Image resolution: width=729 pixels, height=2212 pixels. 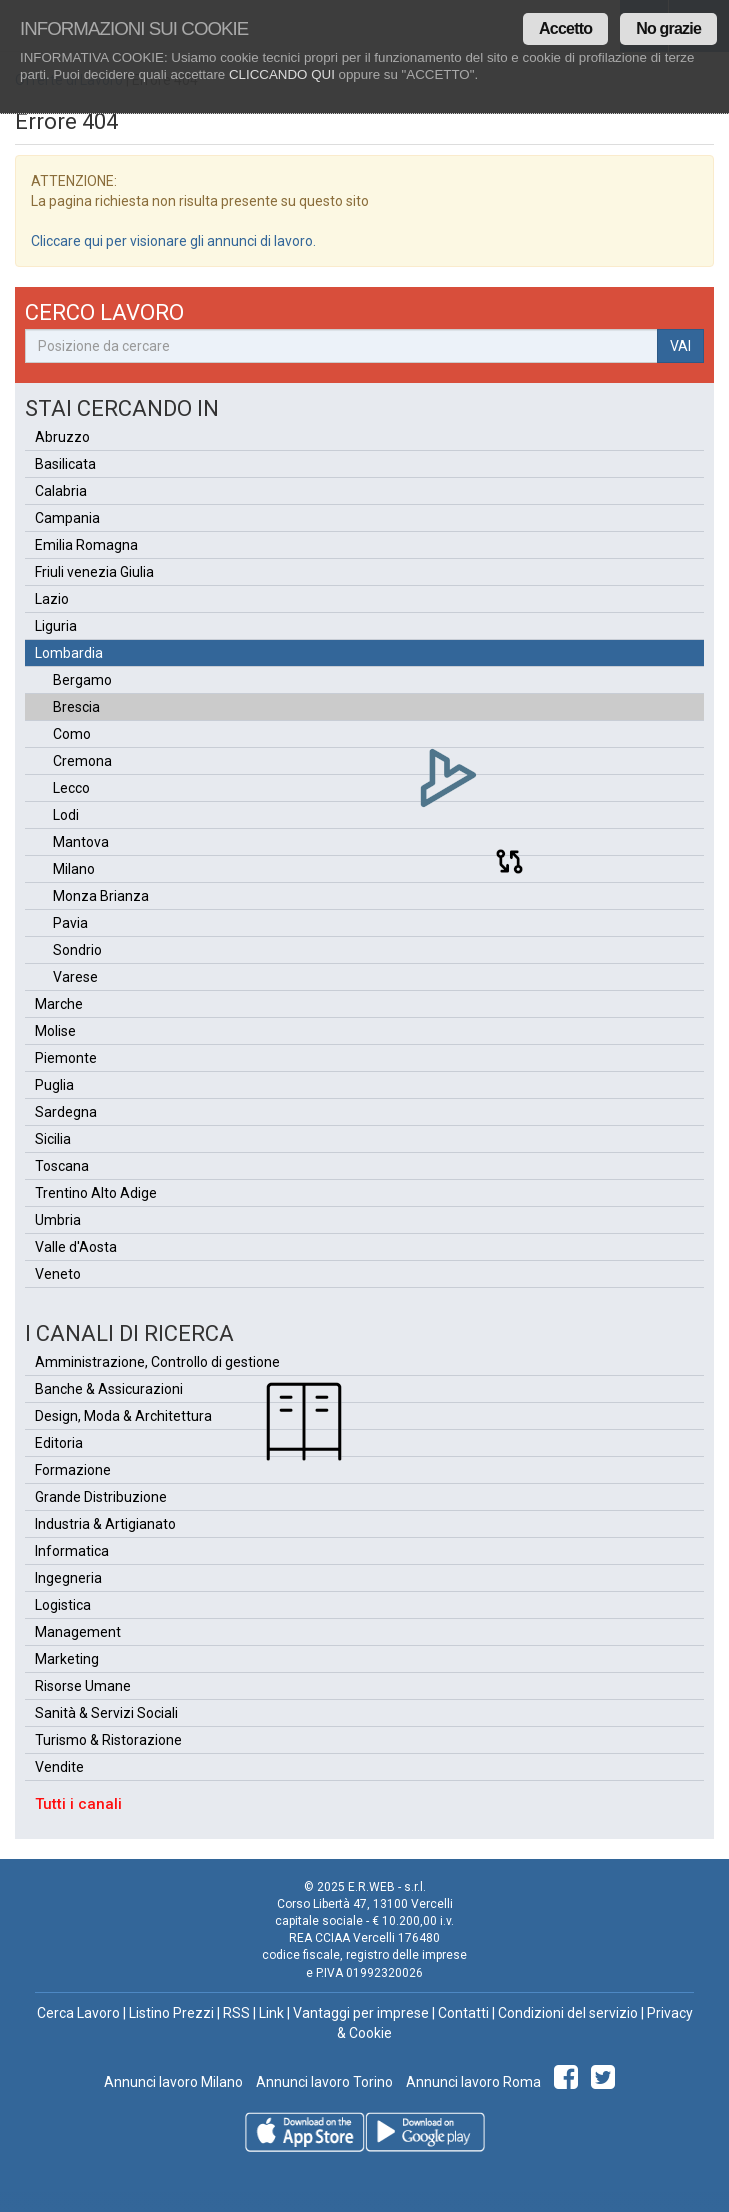 What do you see at coordinates (509, 861) in the screenshot?
I see `view code differences between branches` at bounding box center [509, 861].